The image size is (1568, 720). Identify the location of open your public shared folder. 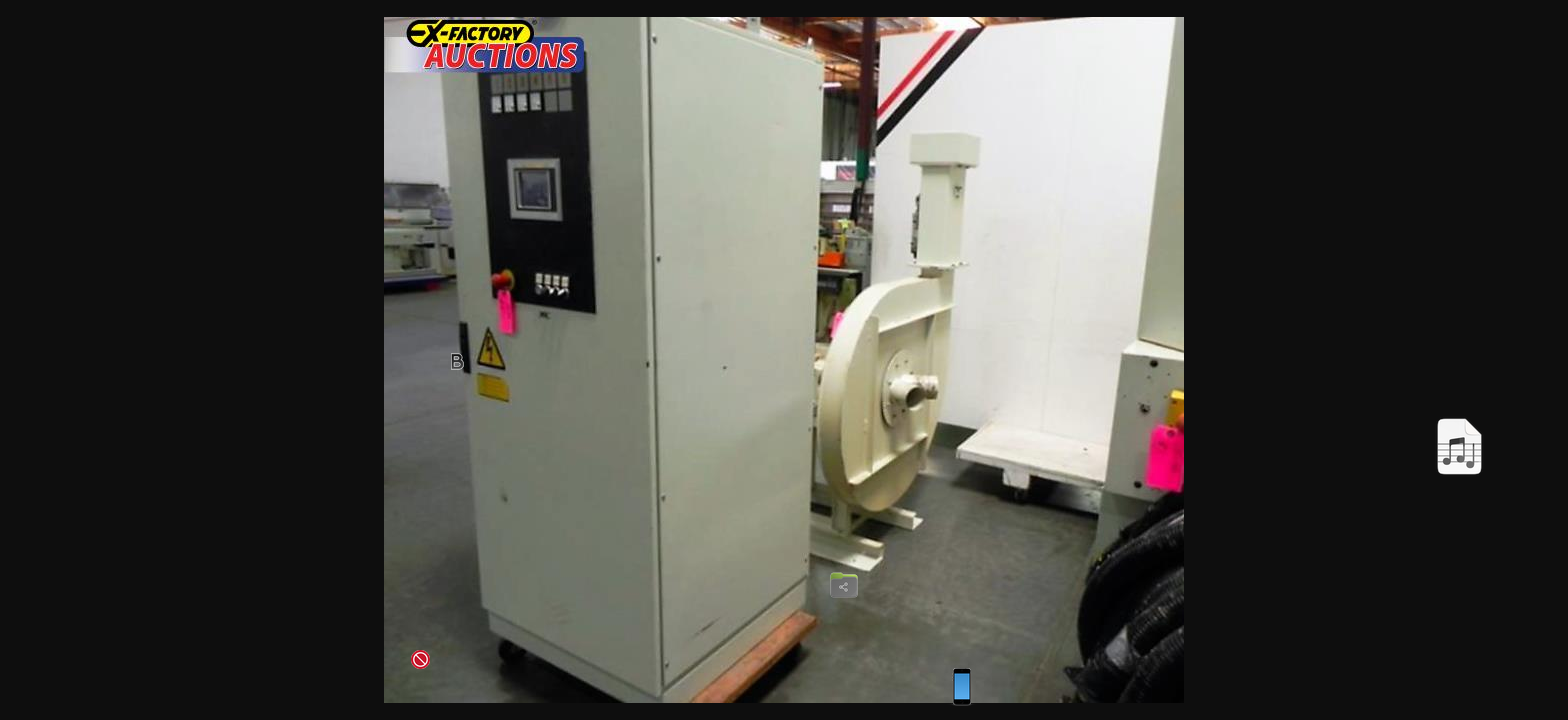
(844, 585).